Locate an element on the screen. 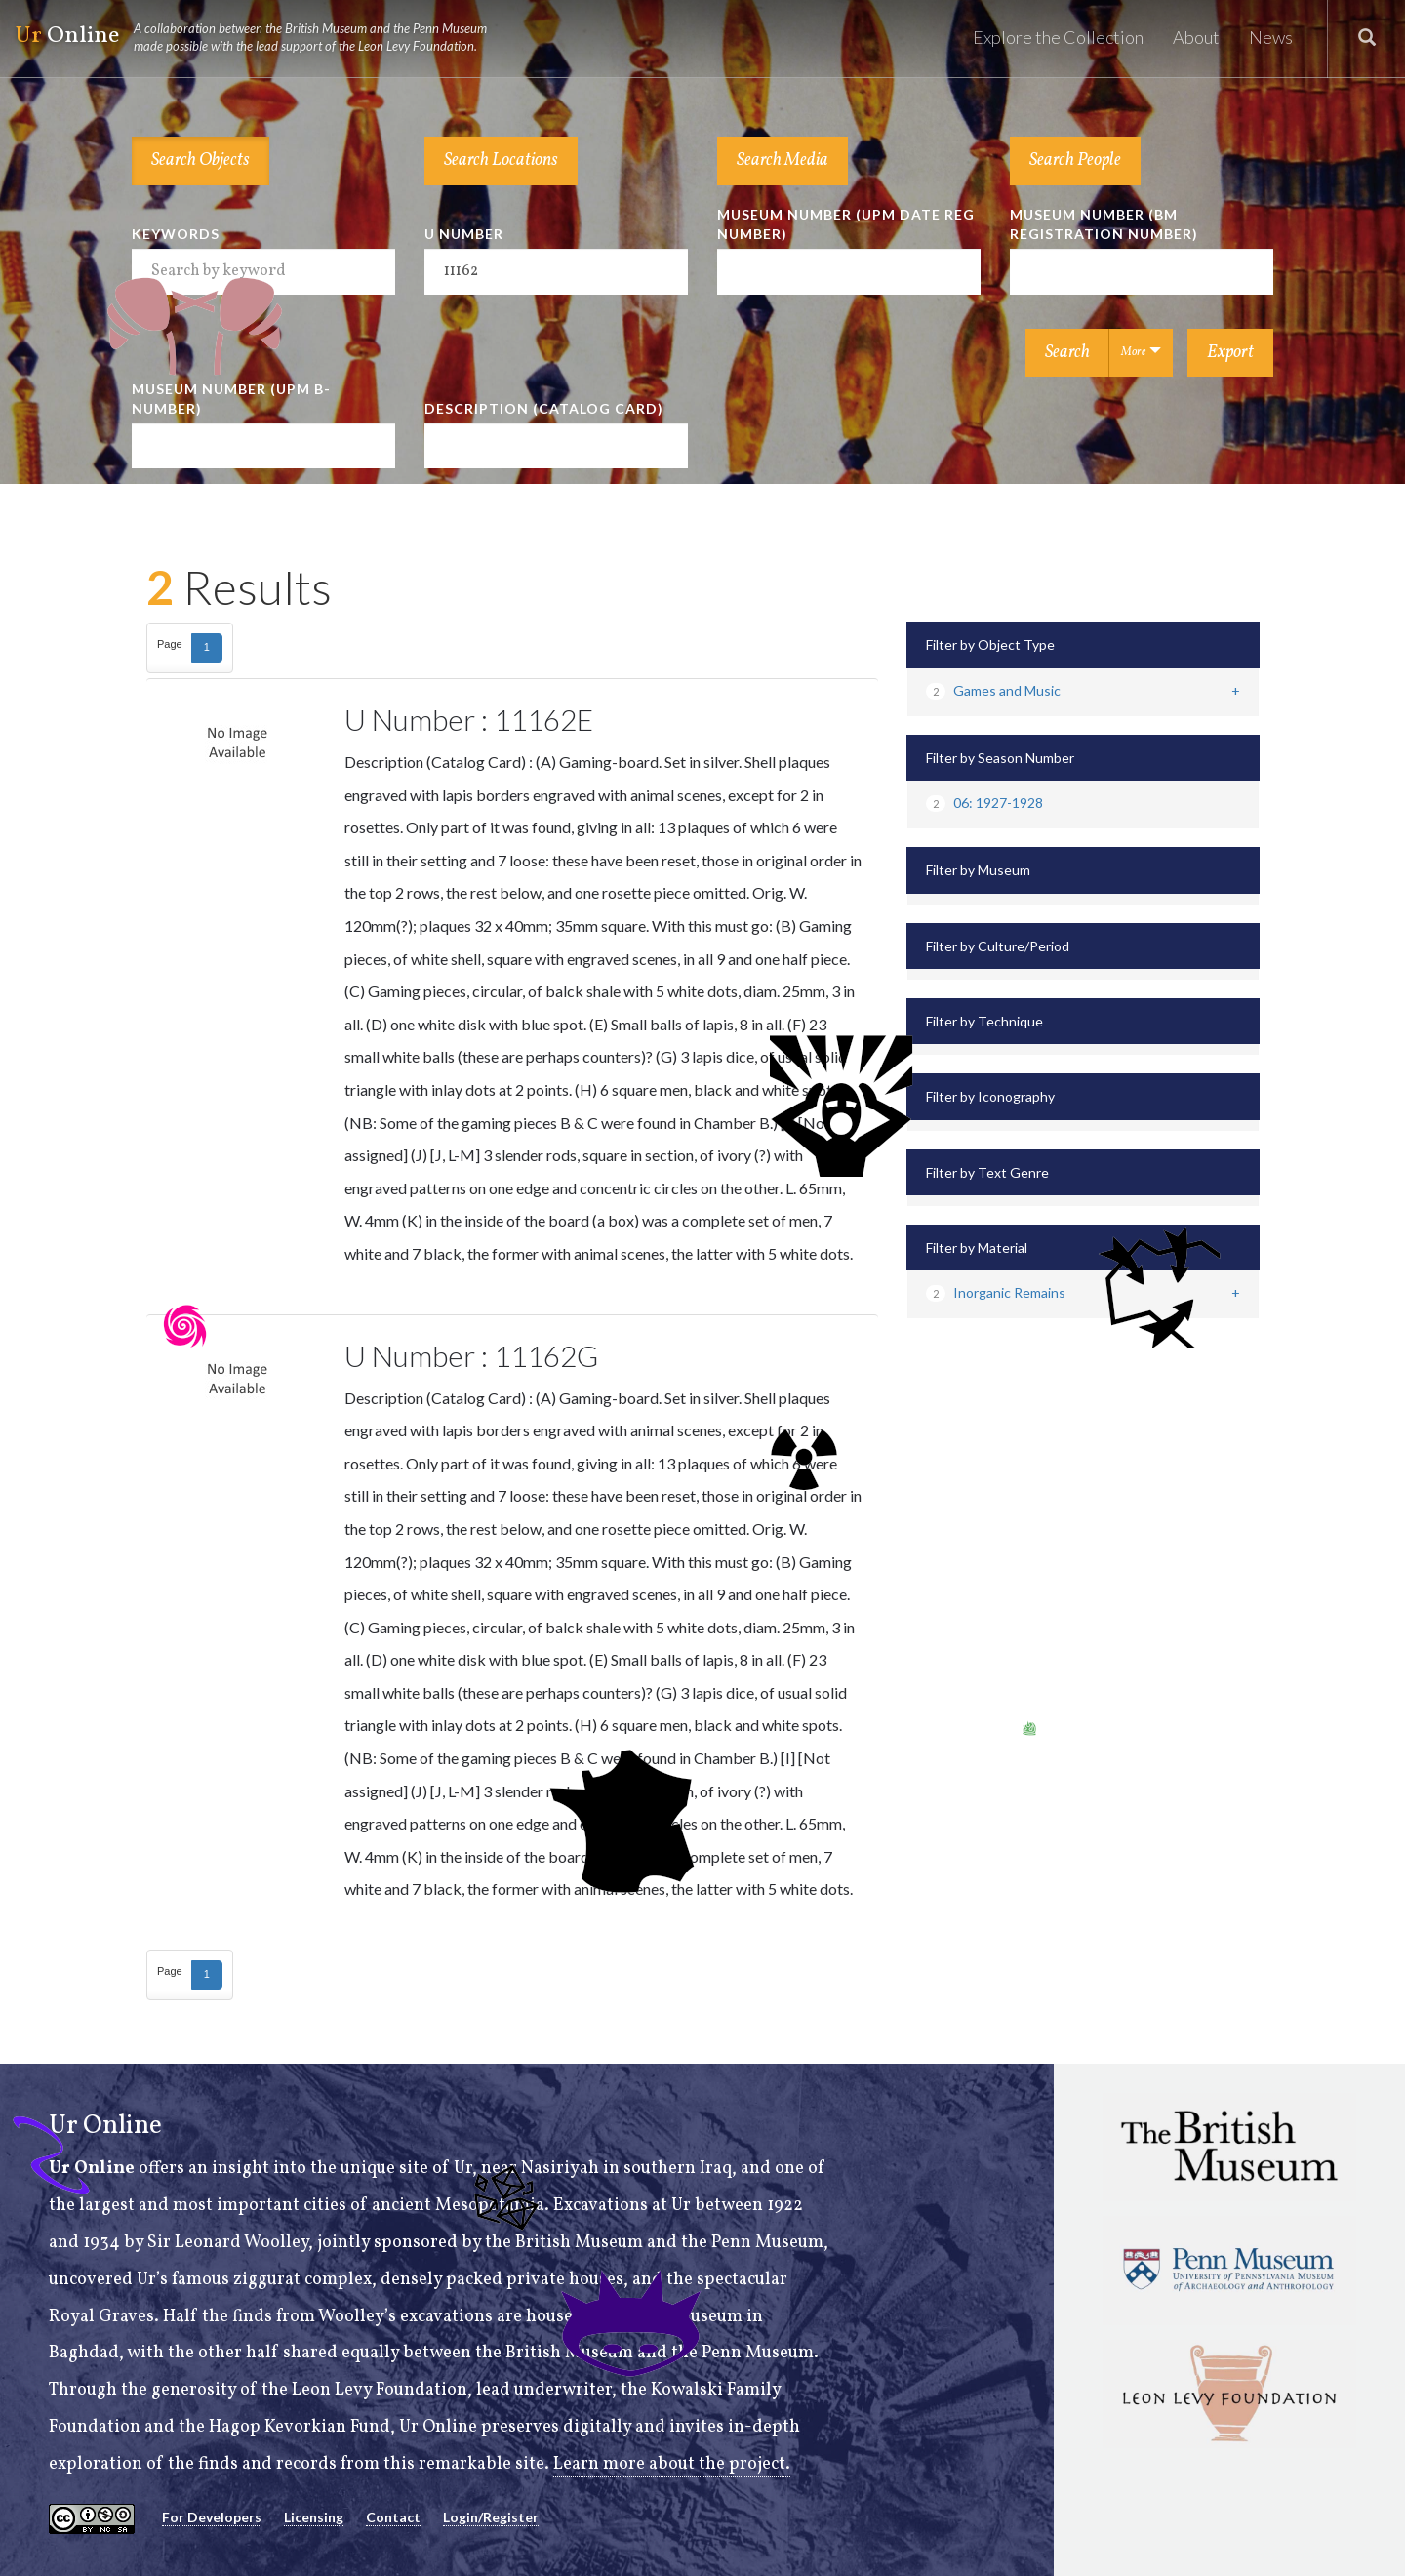 This screenshot has width=1405, height=2576. indicates territory expansion or takeover in strategy games is located at coordinates (1158, 1286).